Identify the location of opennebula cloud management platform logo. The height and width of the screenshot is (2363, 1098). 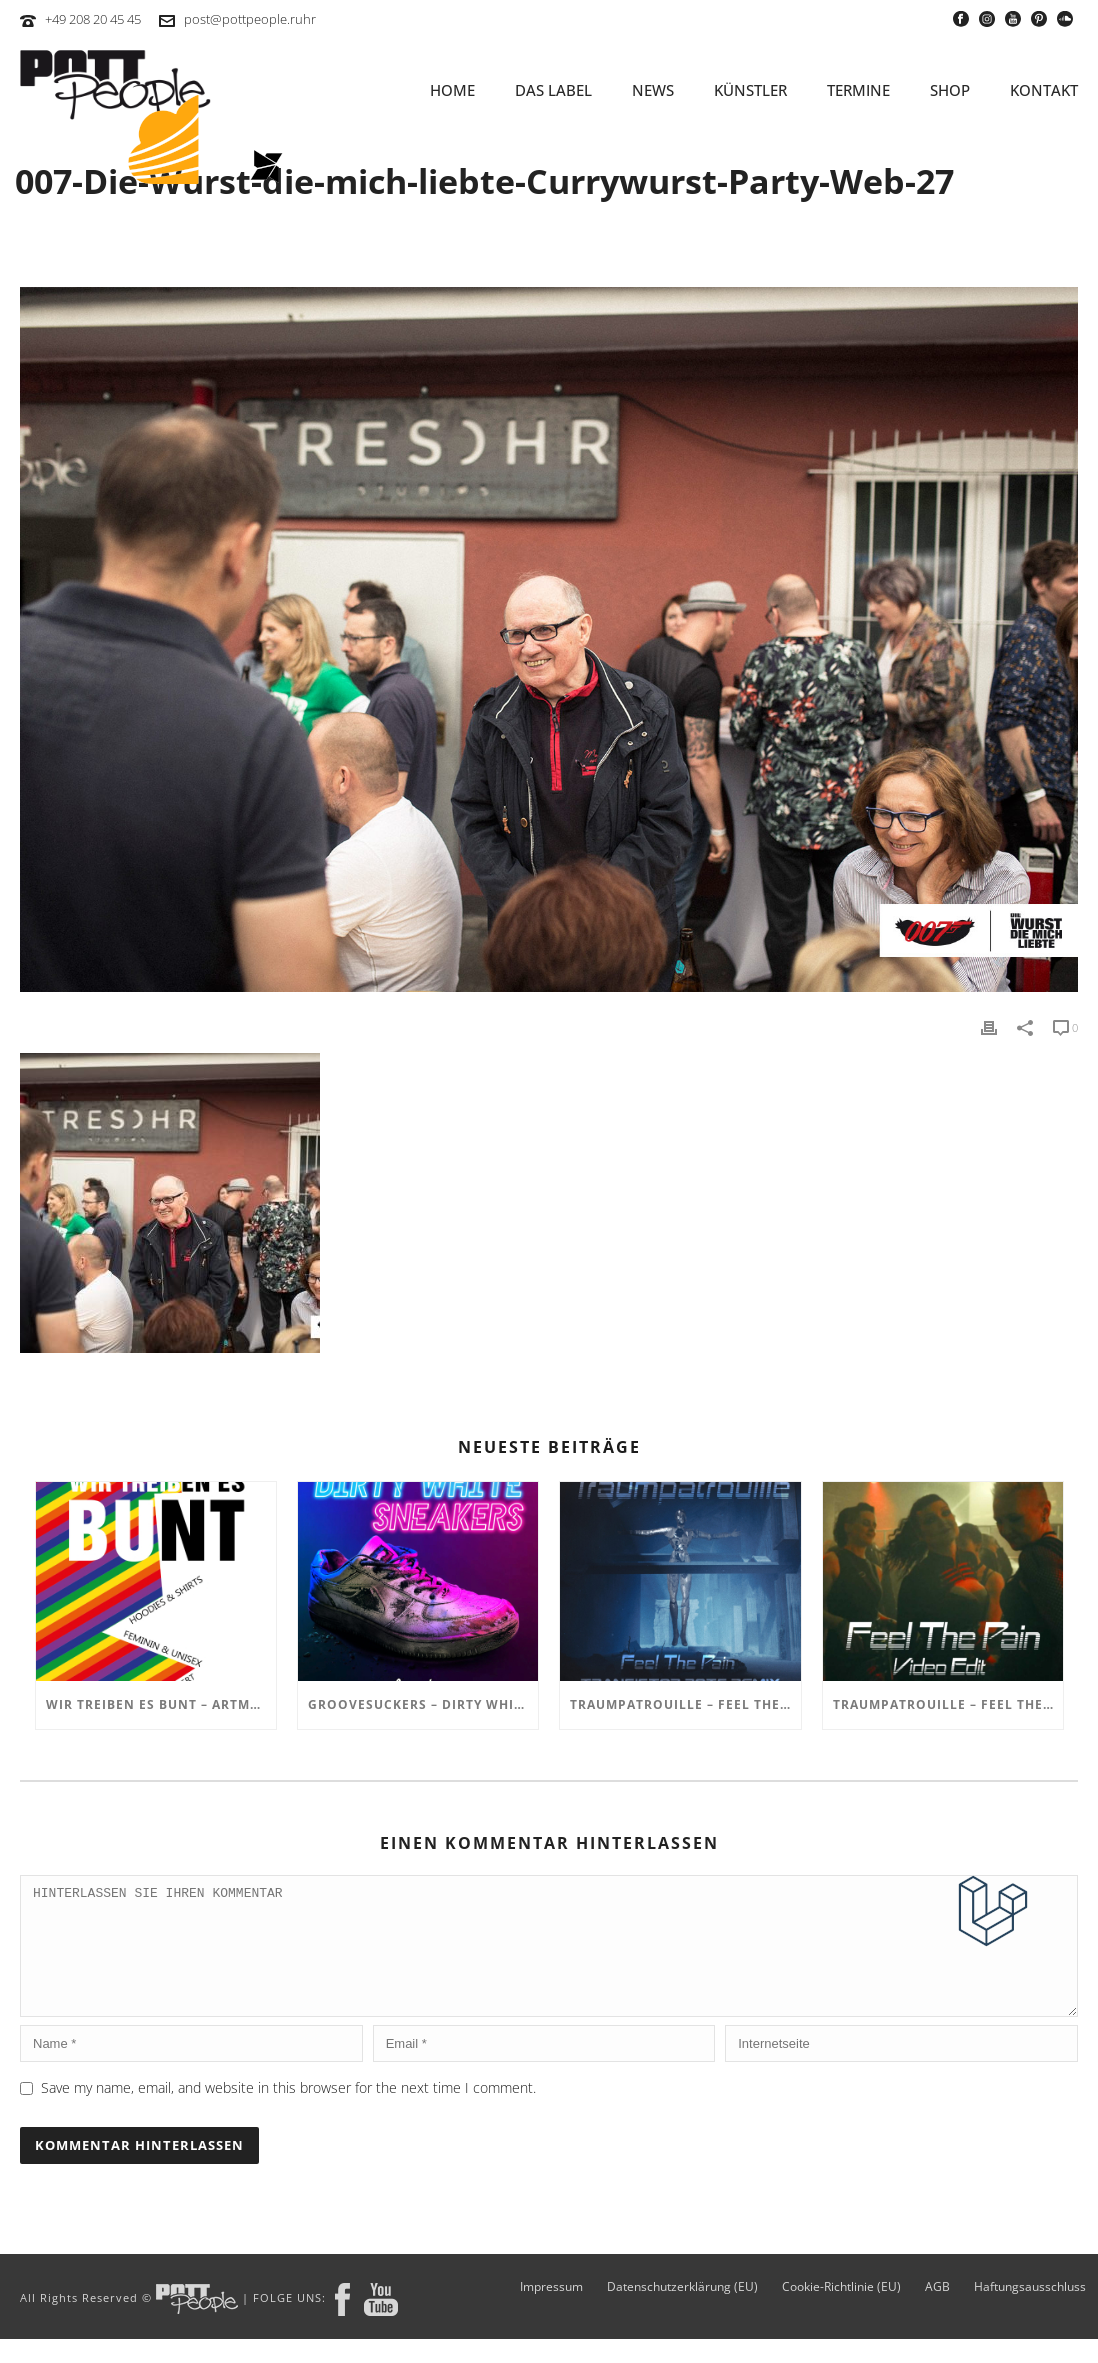
(163, 139).